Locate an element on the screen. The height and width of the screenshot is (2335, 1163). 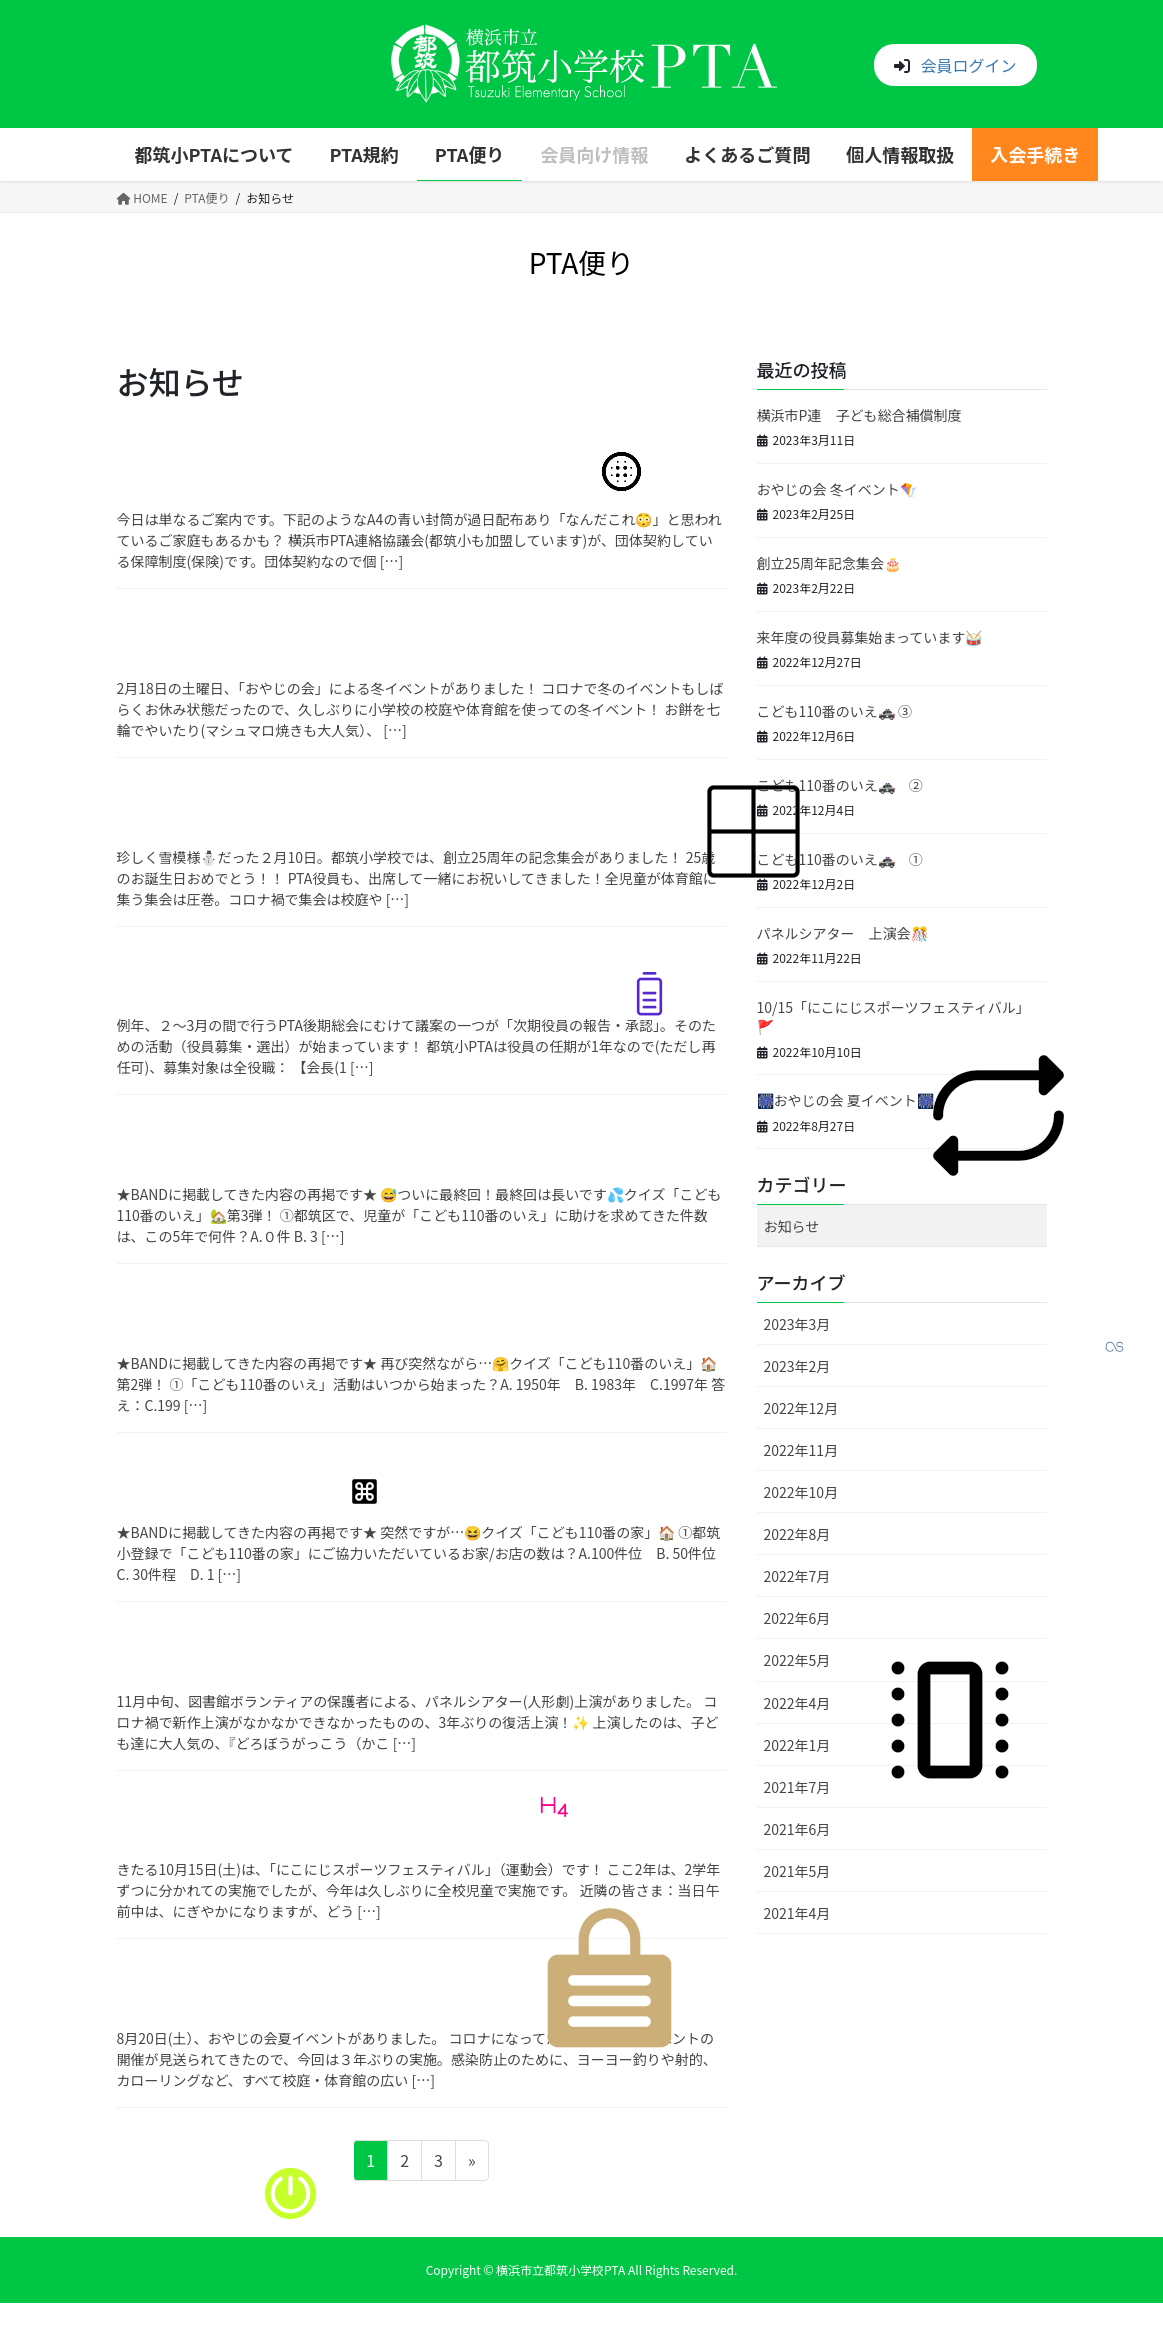
apply circular blur effect to image is located at coordinates (621, 471).